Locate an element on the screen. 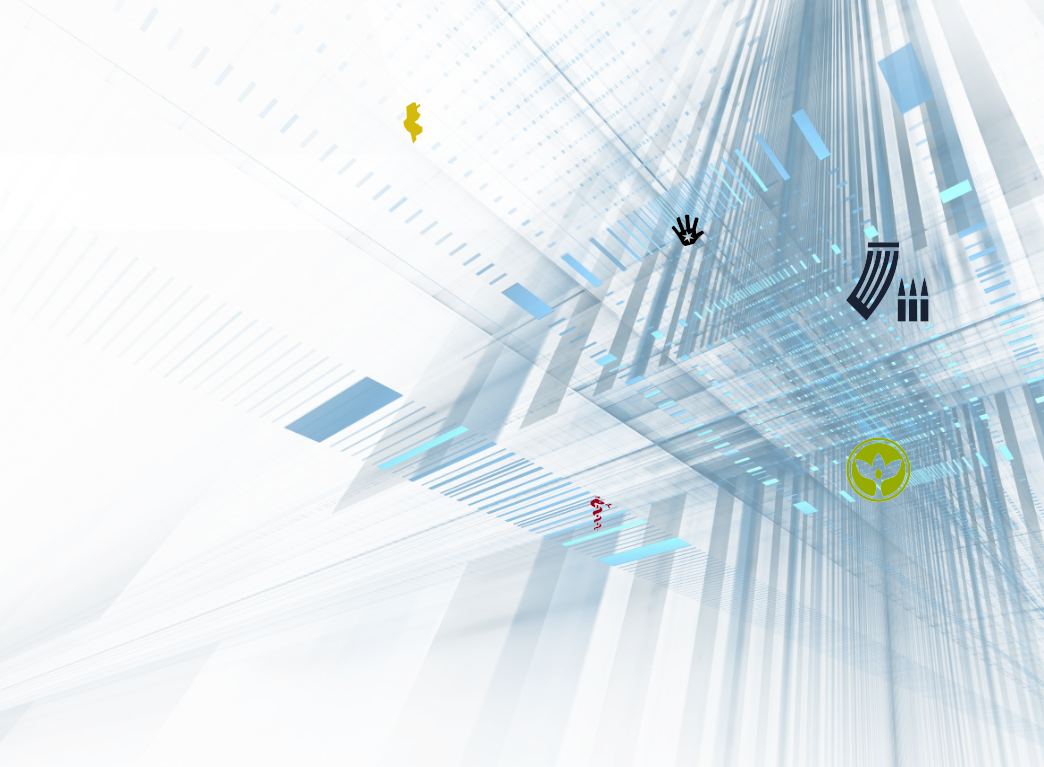 This screenshot has height=767, width=1044. access health or medical features is located at coordinates (597, 513).